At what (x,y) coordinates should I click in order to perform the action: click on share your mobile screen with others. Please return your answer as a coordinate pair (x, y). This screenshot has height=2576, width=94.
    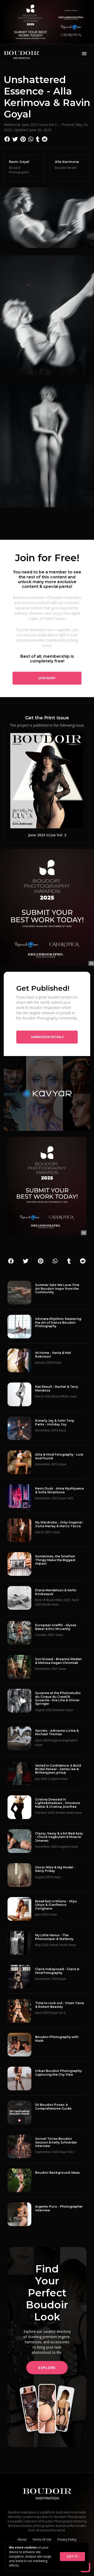
    Looking at the image, I should click on (25, 1506).